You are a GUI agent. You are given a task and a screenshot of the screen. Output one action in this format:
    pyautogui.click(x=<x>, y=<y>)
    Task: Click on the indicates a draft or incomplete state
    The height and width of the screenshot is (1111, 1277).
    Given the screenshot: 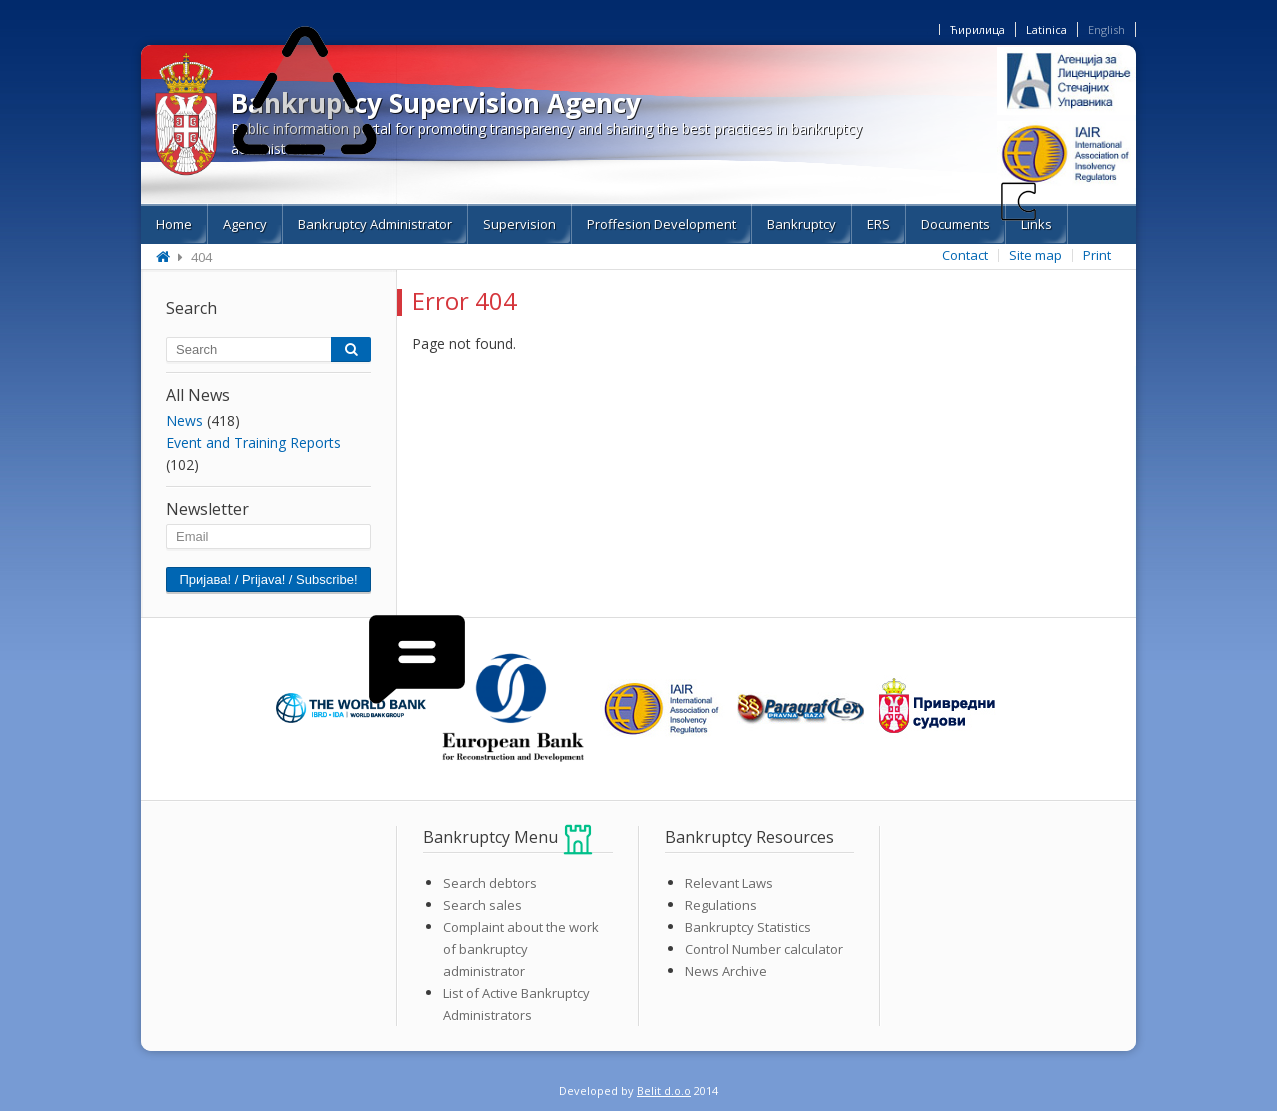 What is the action you would take?
    pyautogui.click(x=305, y=93)
    